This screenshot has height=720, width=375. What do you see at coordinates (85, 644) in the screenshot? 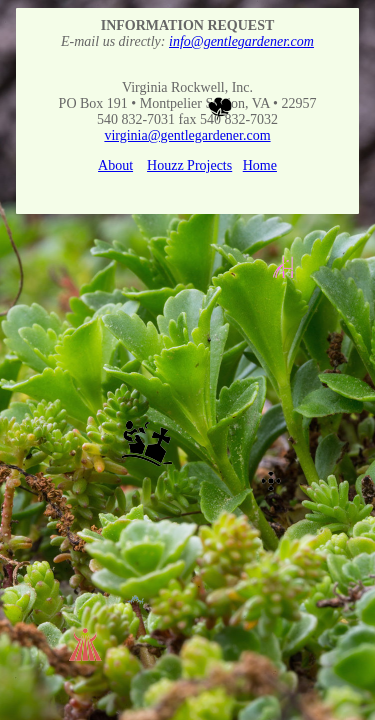
I see `access space exploration or interstellar travel features` at bounding box center [85, 644].